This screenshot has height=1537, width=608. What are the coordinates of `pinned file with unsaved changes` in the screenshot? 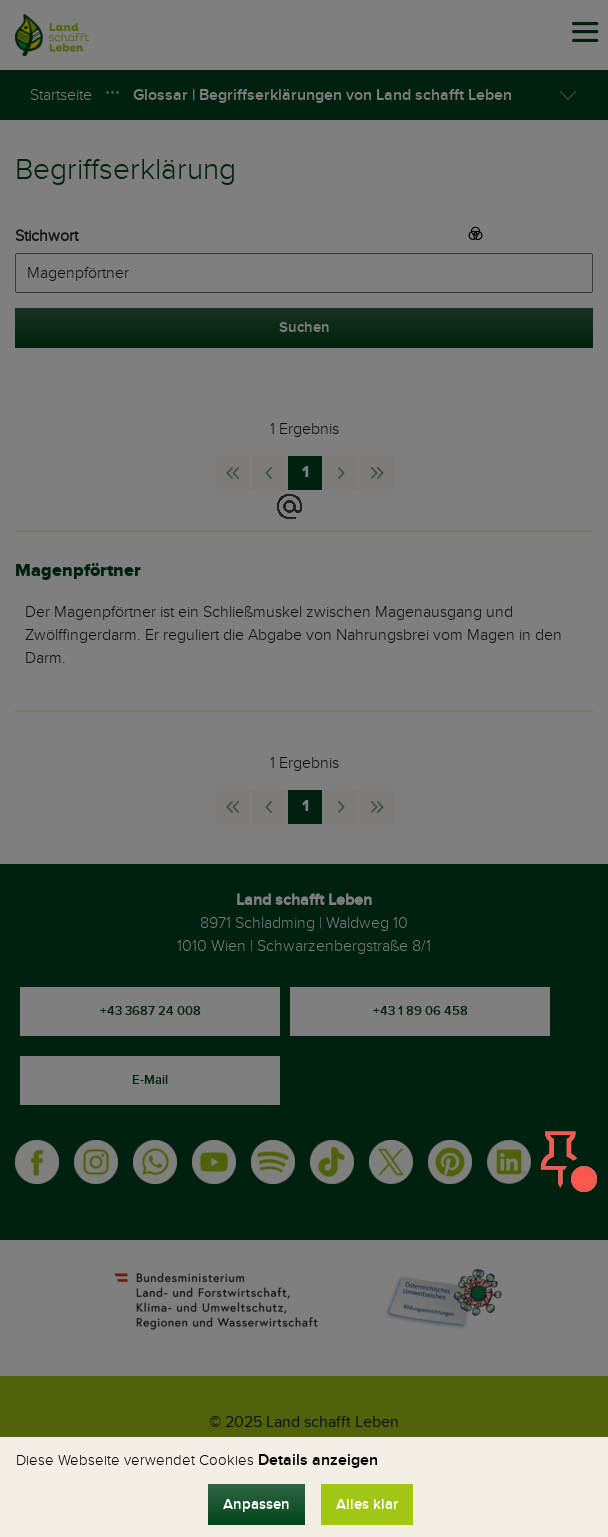 It's located at (562, 1157).